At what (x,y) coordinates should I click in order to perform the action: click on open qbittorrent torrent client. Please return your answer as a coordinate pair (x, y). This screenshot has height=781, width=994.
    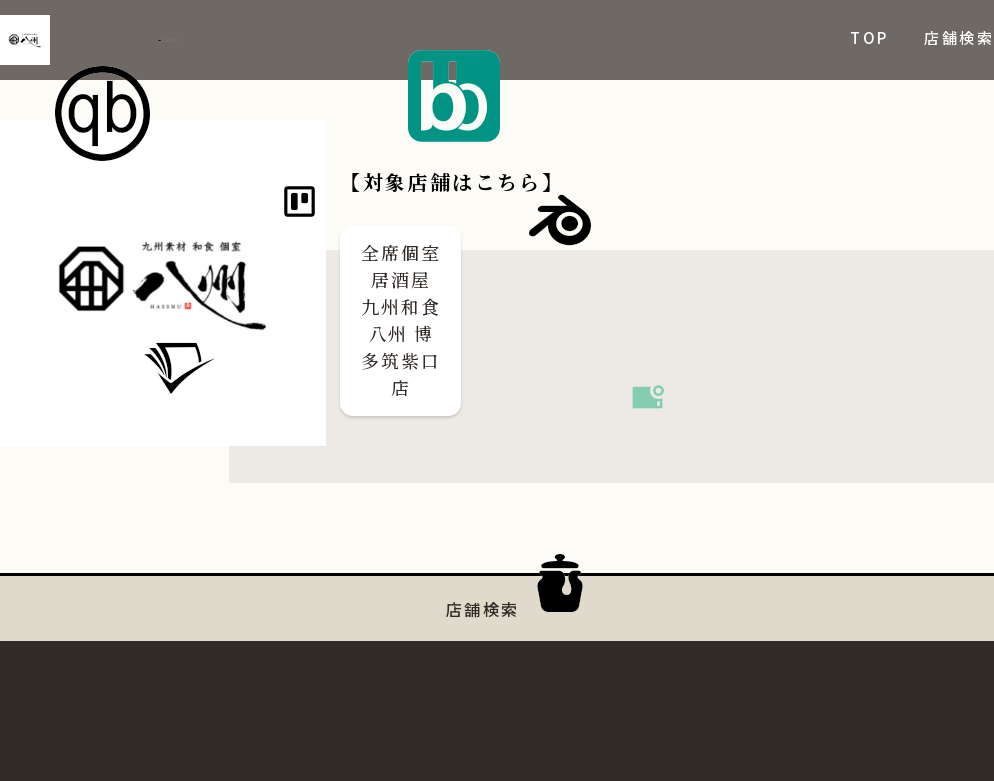
    Looking at the image, I should click on (102, 113).